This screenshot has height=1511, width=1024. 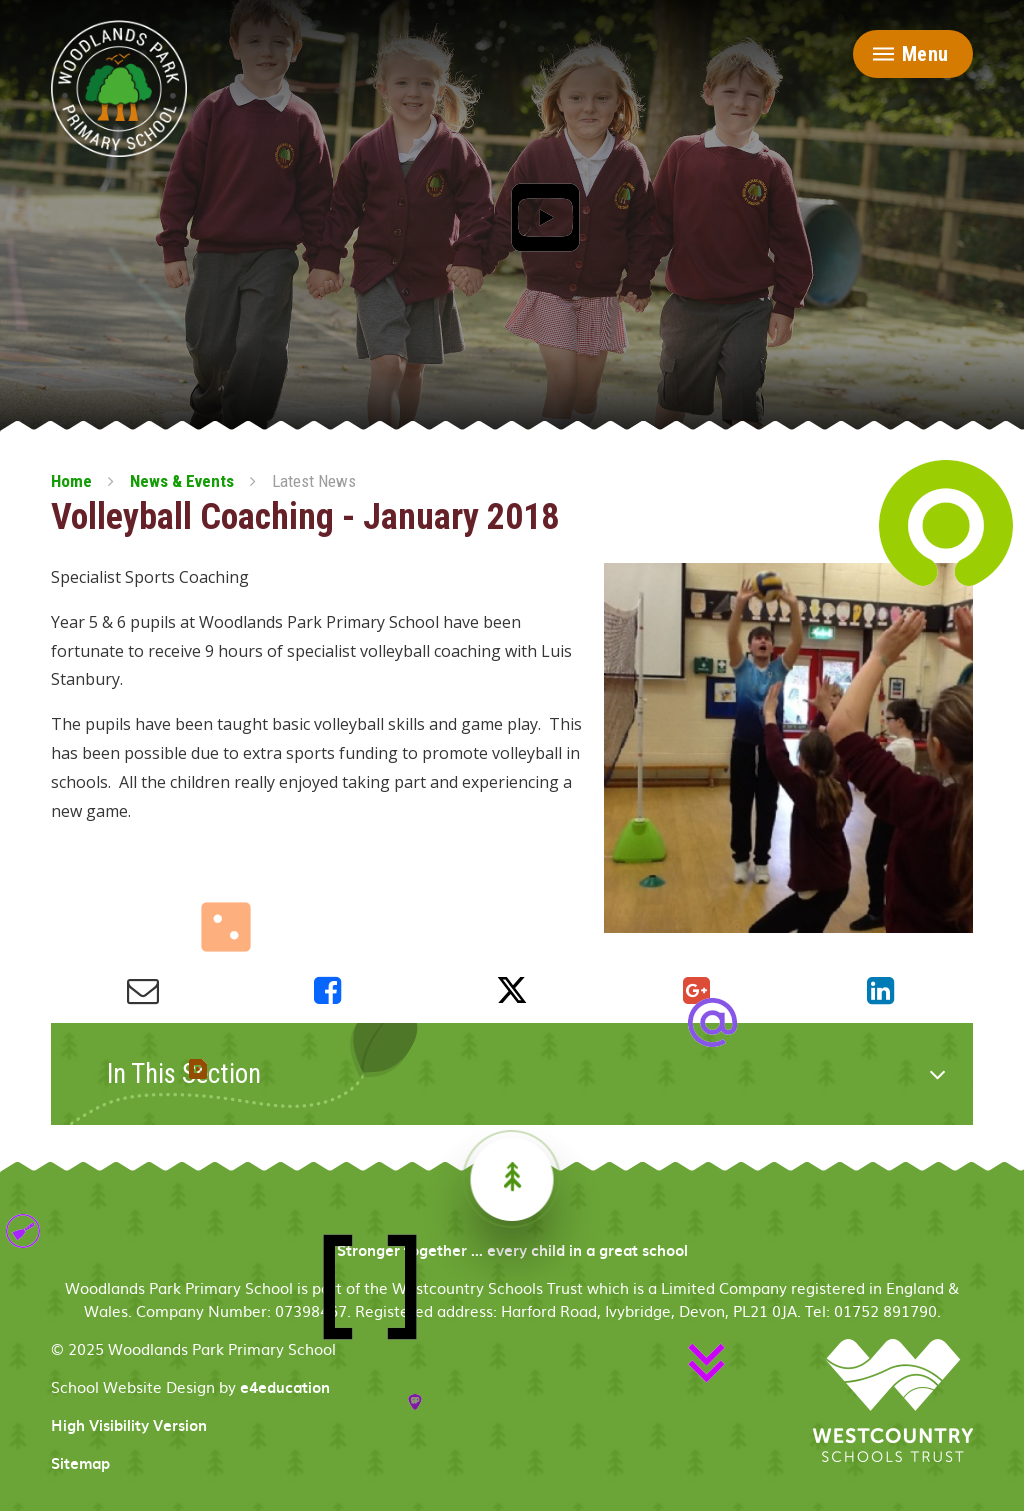 I want to click on roll the dice or randomize selection, so click(x=226, y=927).